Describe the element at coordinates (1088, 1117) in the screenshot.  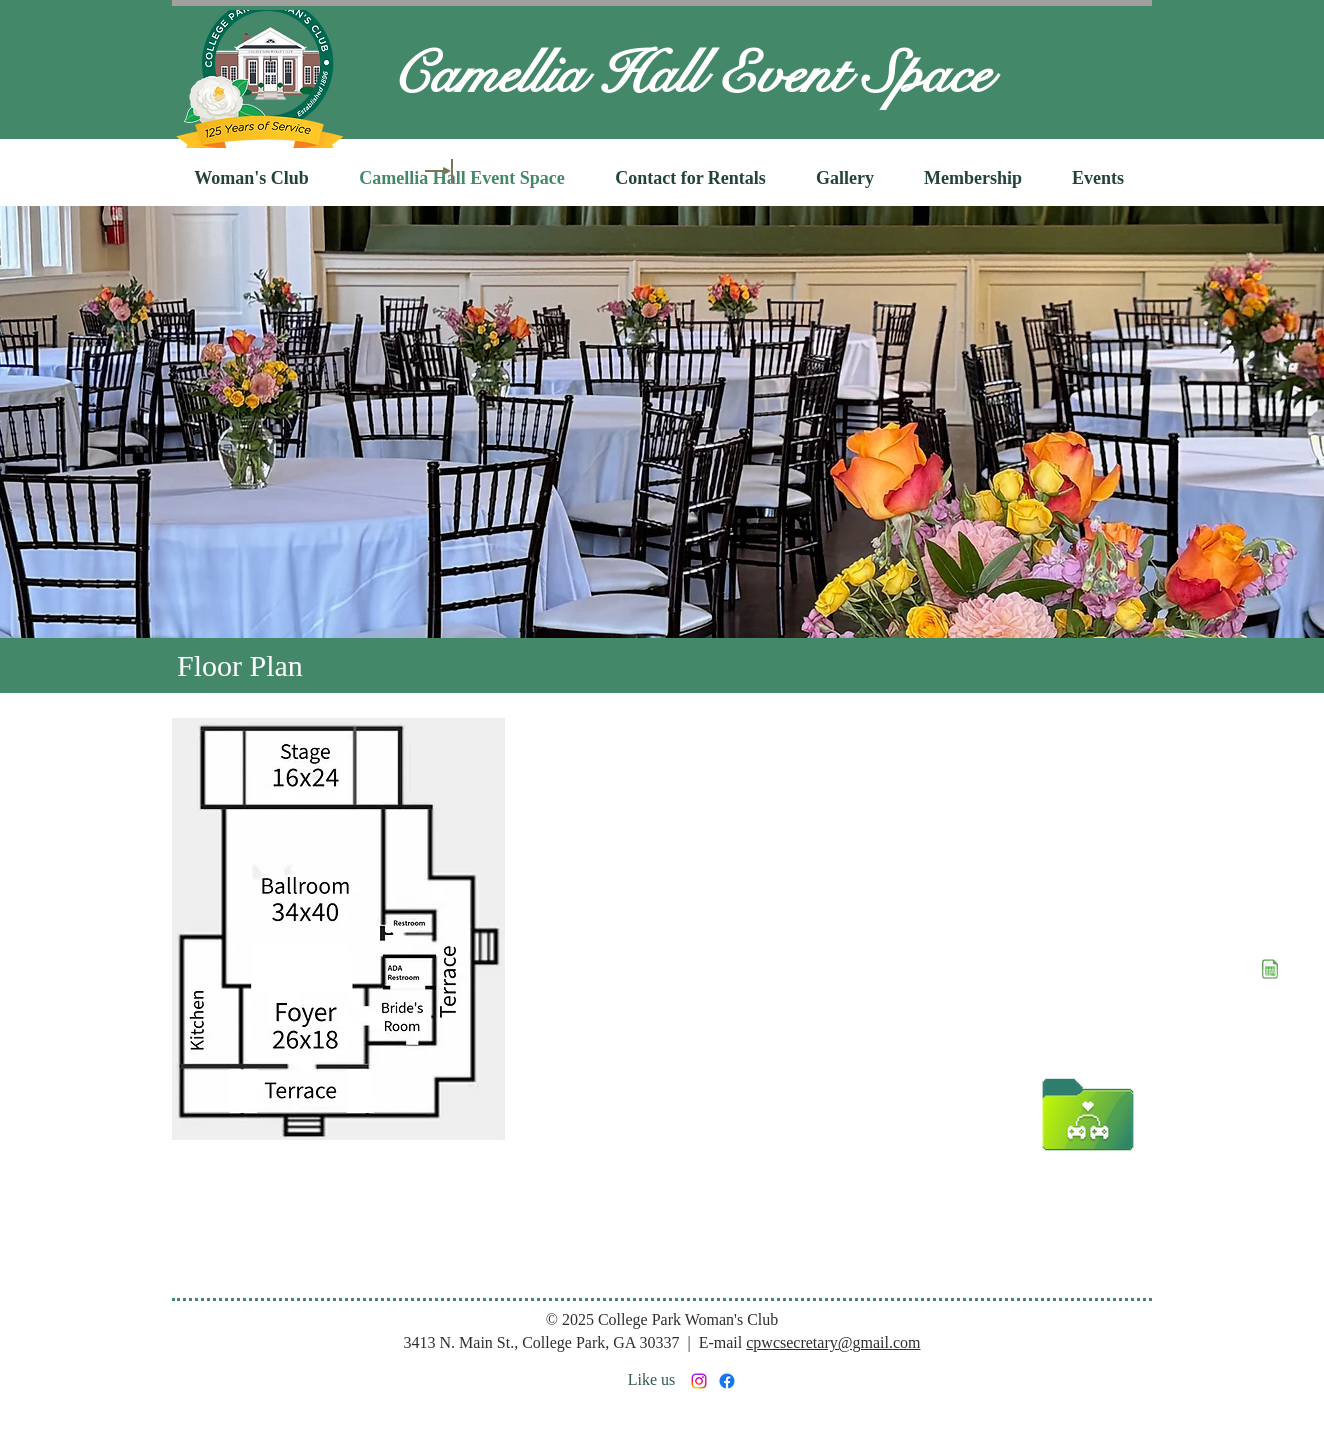
I see `open your GameJolt games folder` at that location.